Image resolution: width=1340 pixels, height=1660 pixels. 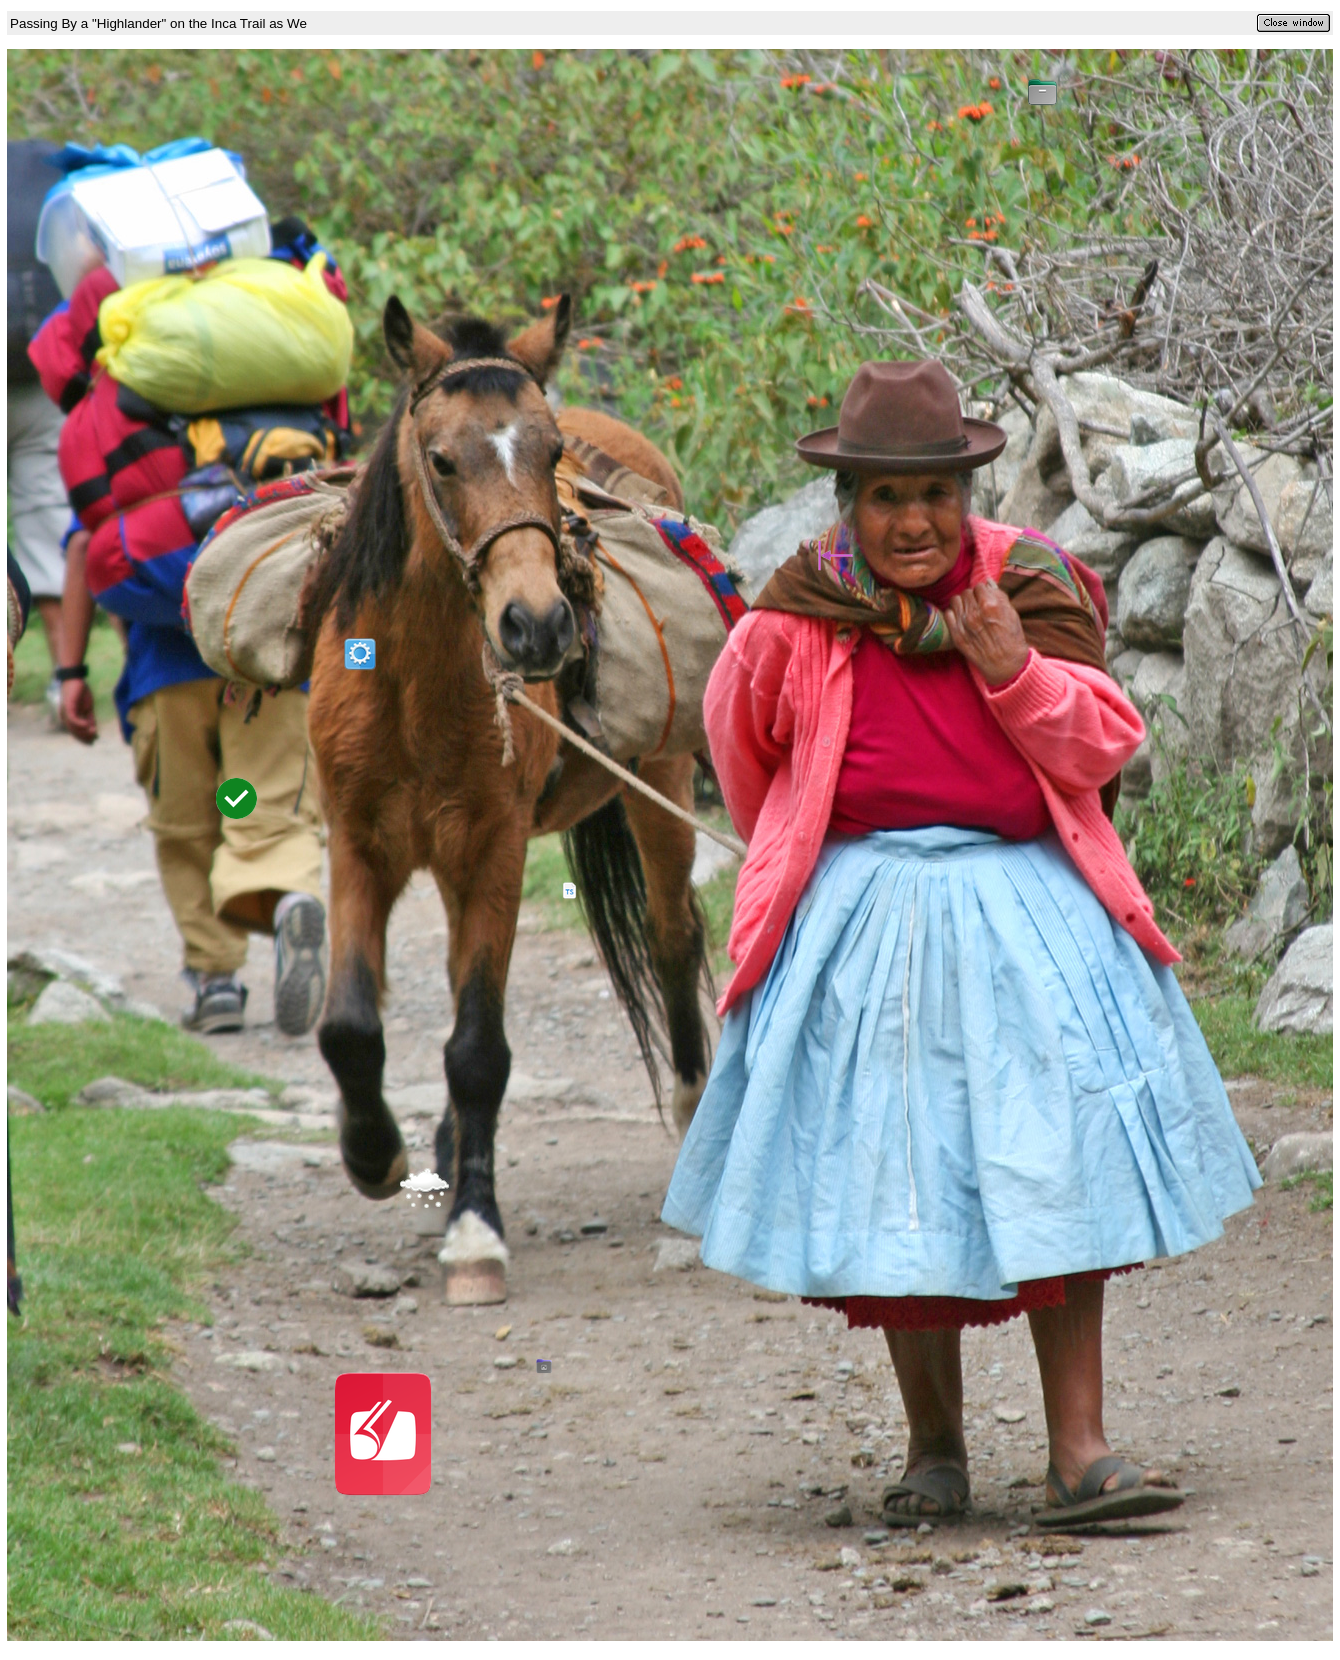 I want to click on indicates a typescript source file, so click(x=569, y=890).